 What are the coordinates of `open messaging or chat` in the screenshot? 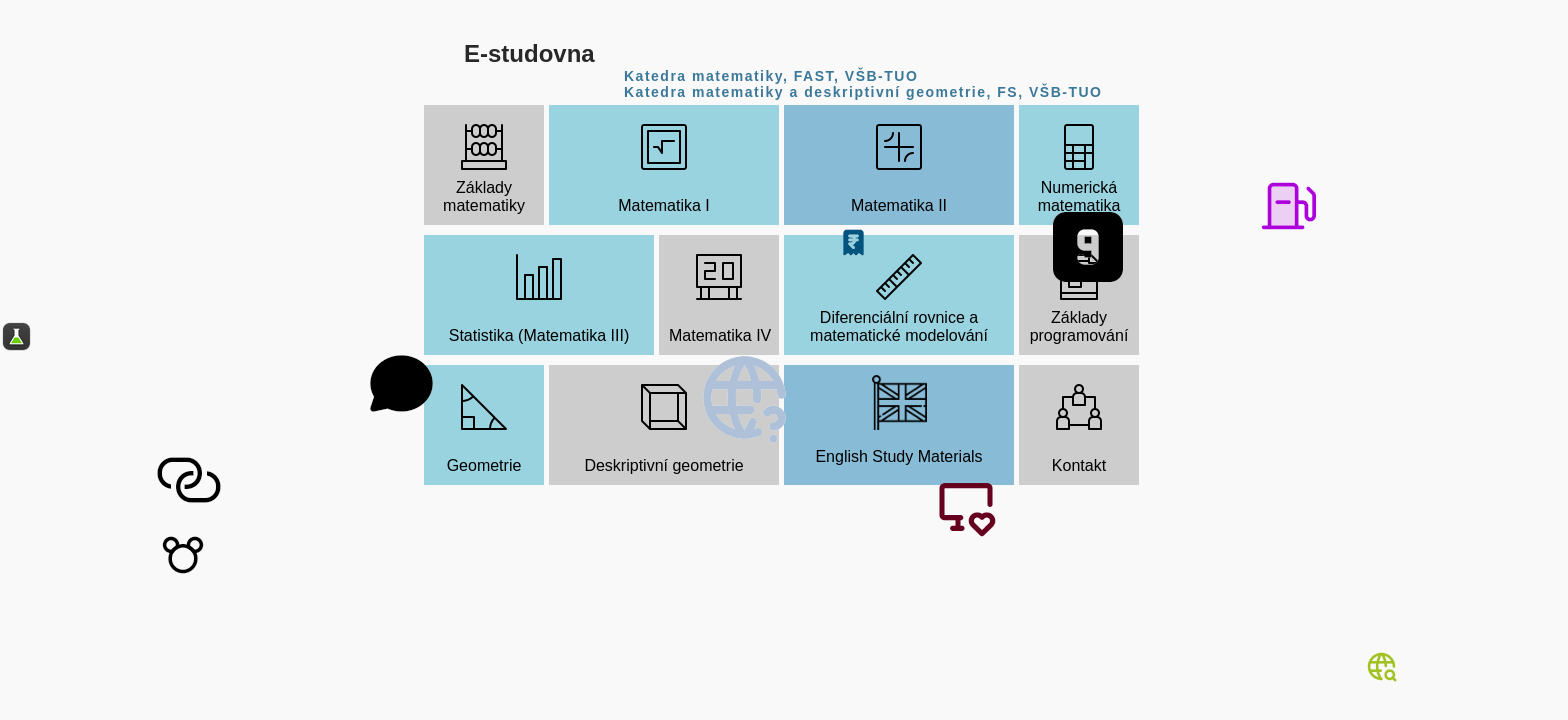 It's located at (401, 383).